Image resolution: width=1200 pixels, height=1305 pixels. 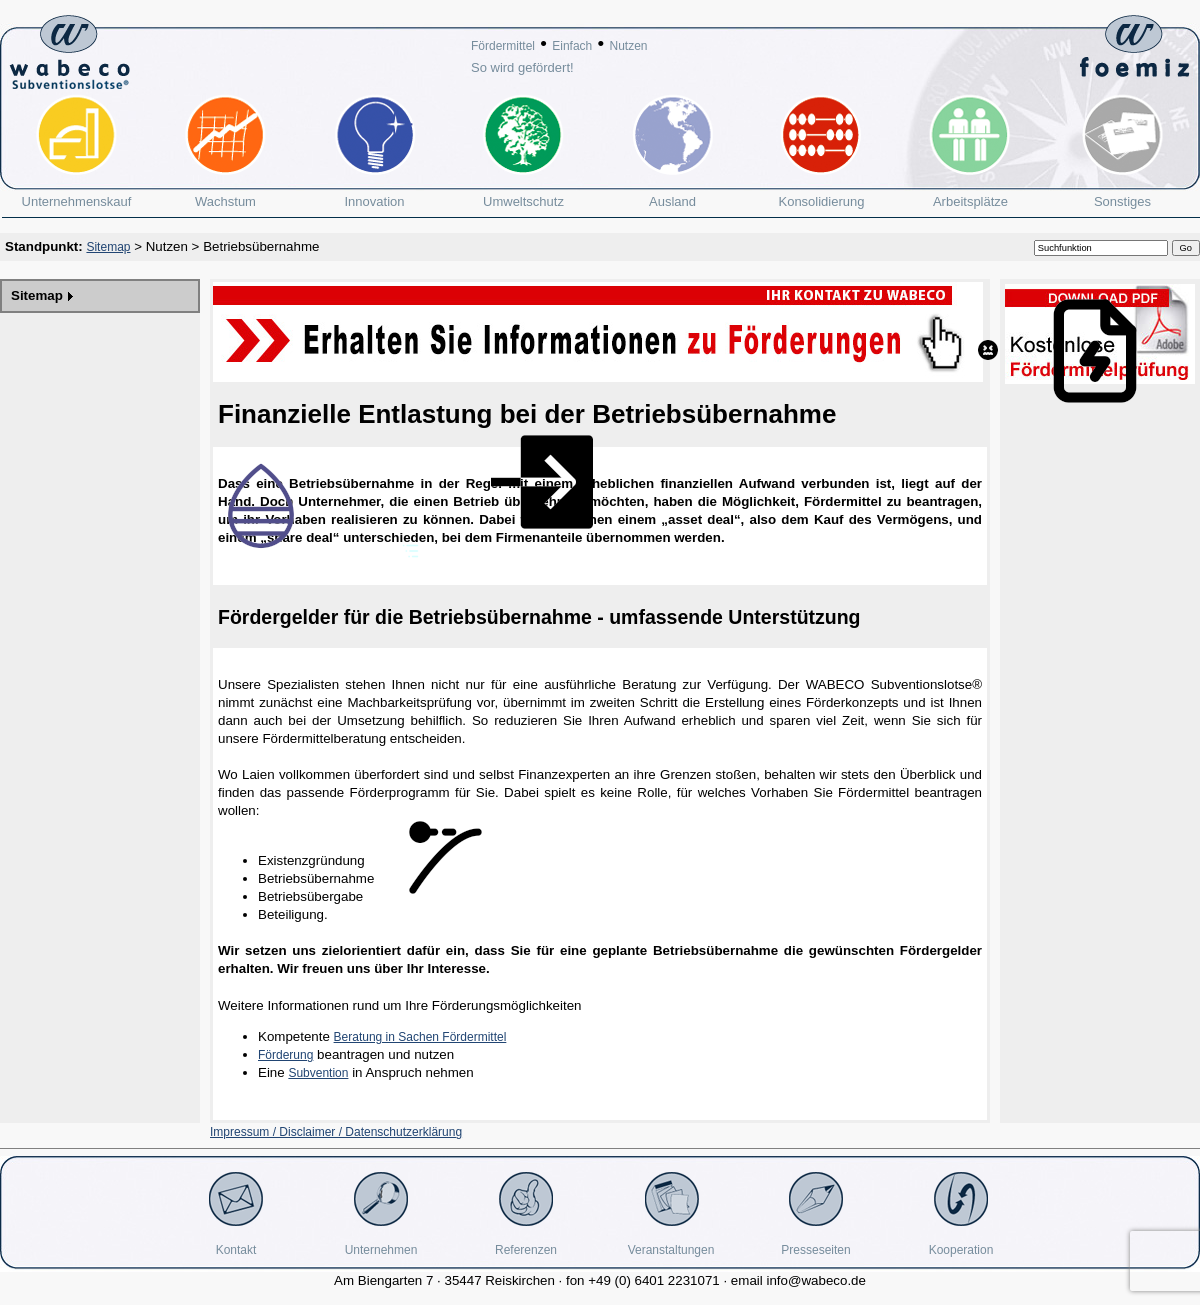 I want to click on express frustration or anger reaction, so click(x=988, y=350).